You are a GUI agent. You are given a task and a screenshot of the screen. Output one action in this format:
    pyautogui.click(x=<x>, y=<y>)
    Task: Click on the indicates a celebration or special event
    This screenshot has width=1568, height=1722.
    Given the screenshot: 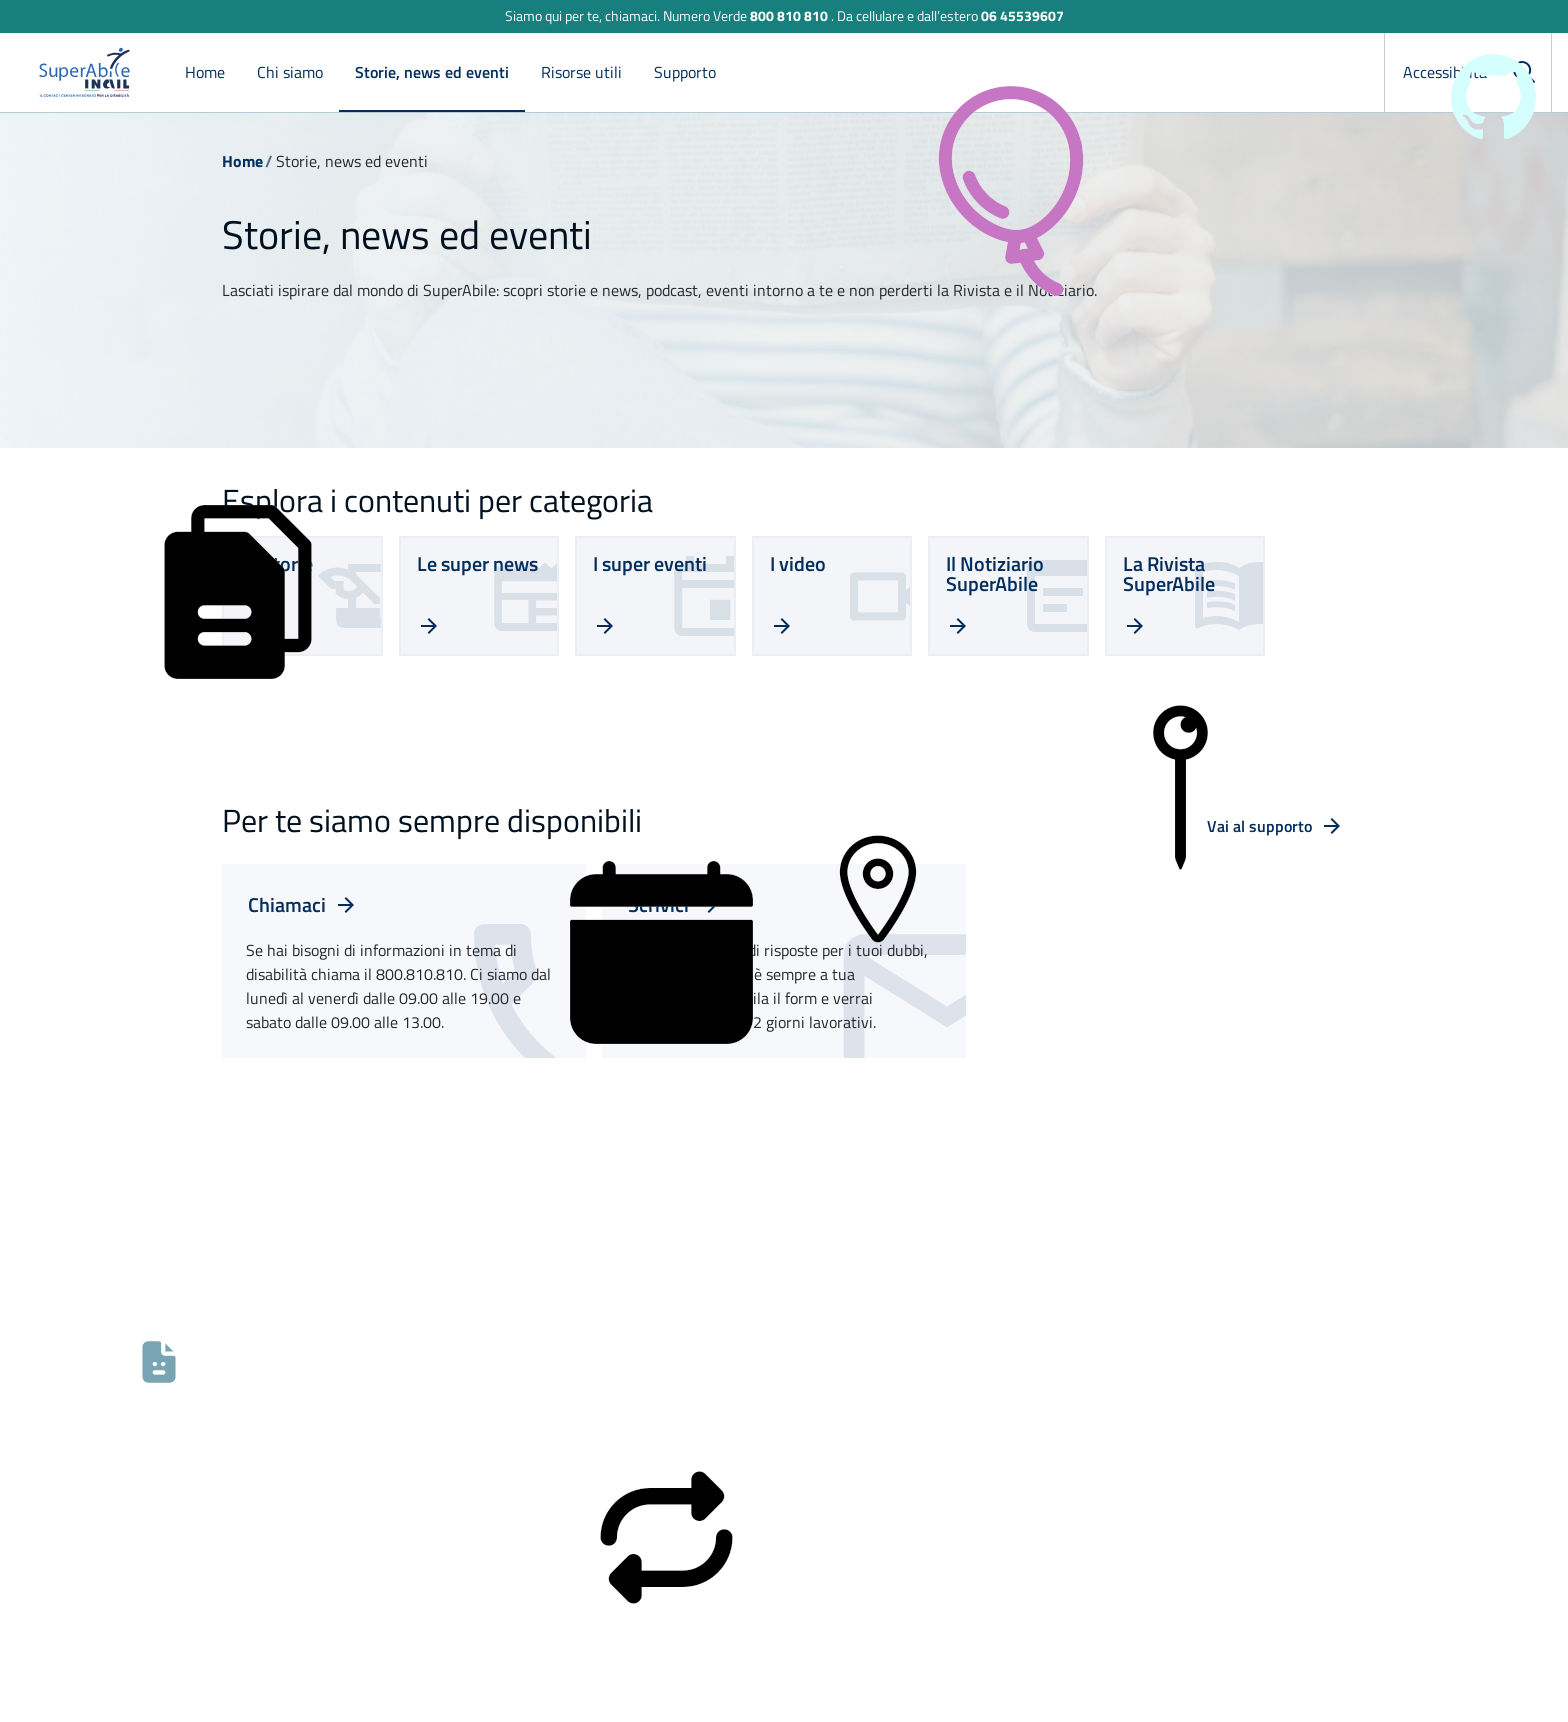 What is the action you would take?
    pyautogui.click(x=1011, y=191)
    